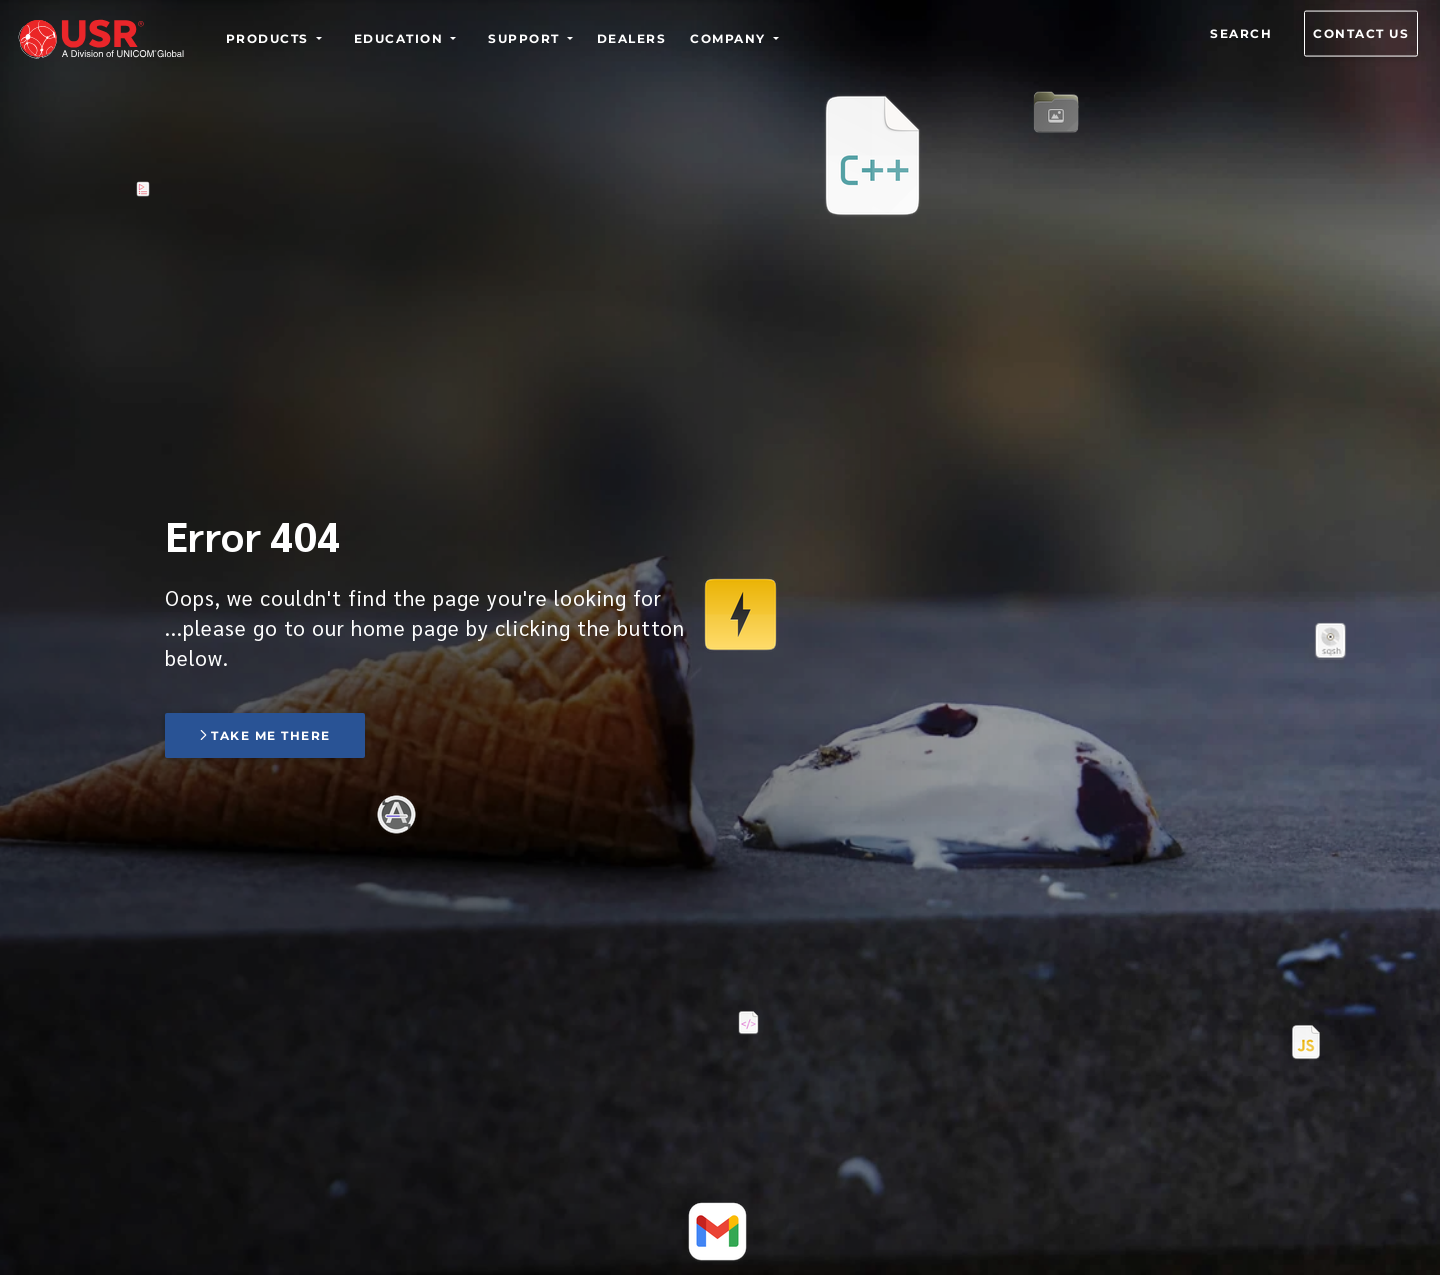 This screenshot has width=1440, height=1275. I want to click on open power management settings, so click(740, 614).